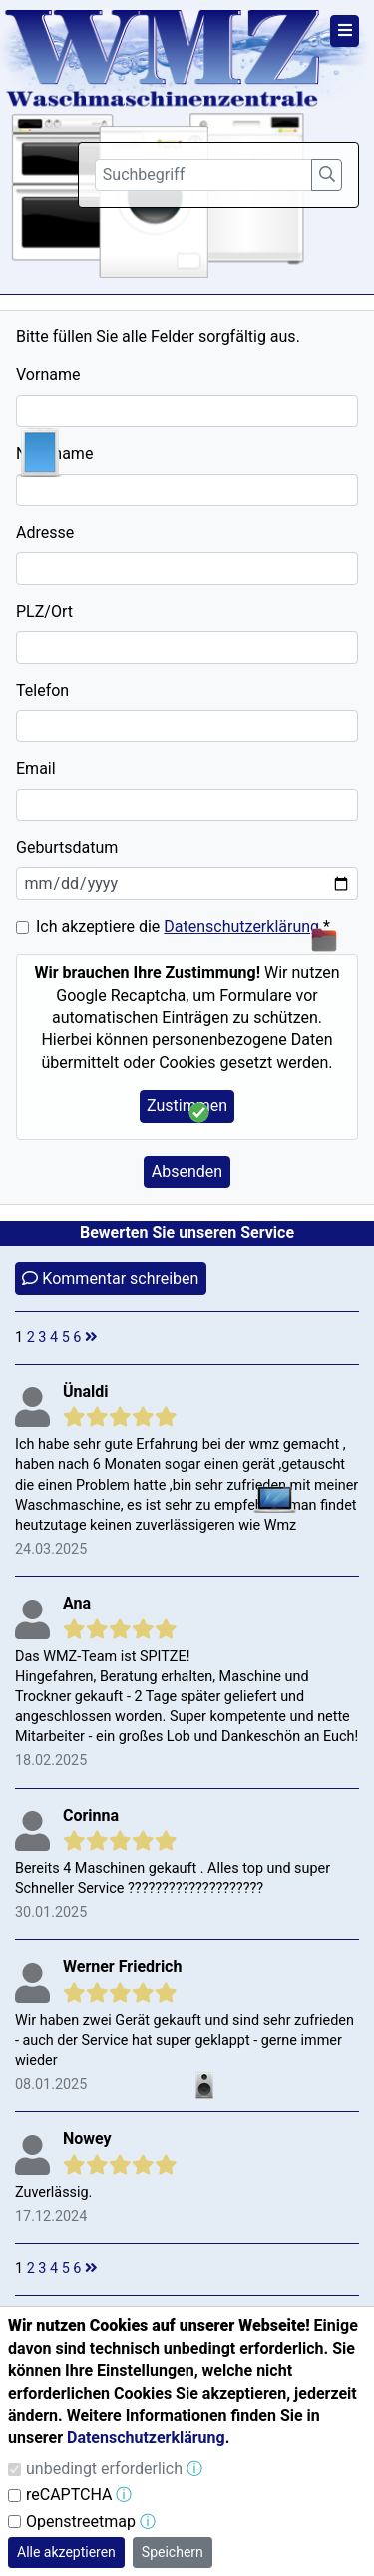  I want to click on indicates a default or selected item, so click(198, 1112).